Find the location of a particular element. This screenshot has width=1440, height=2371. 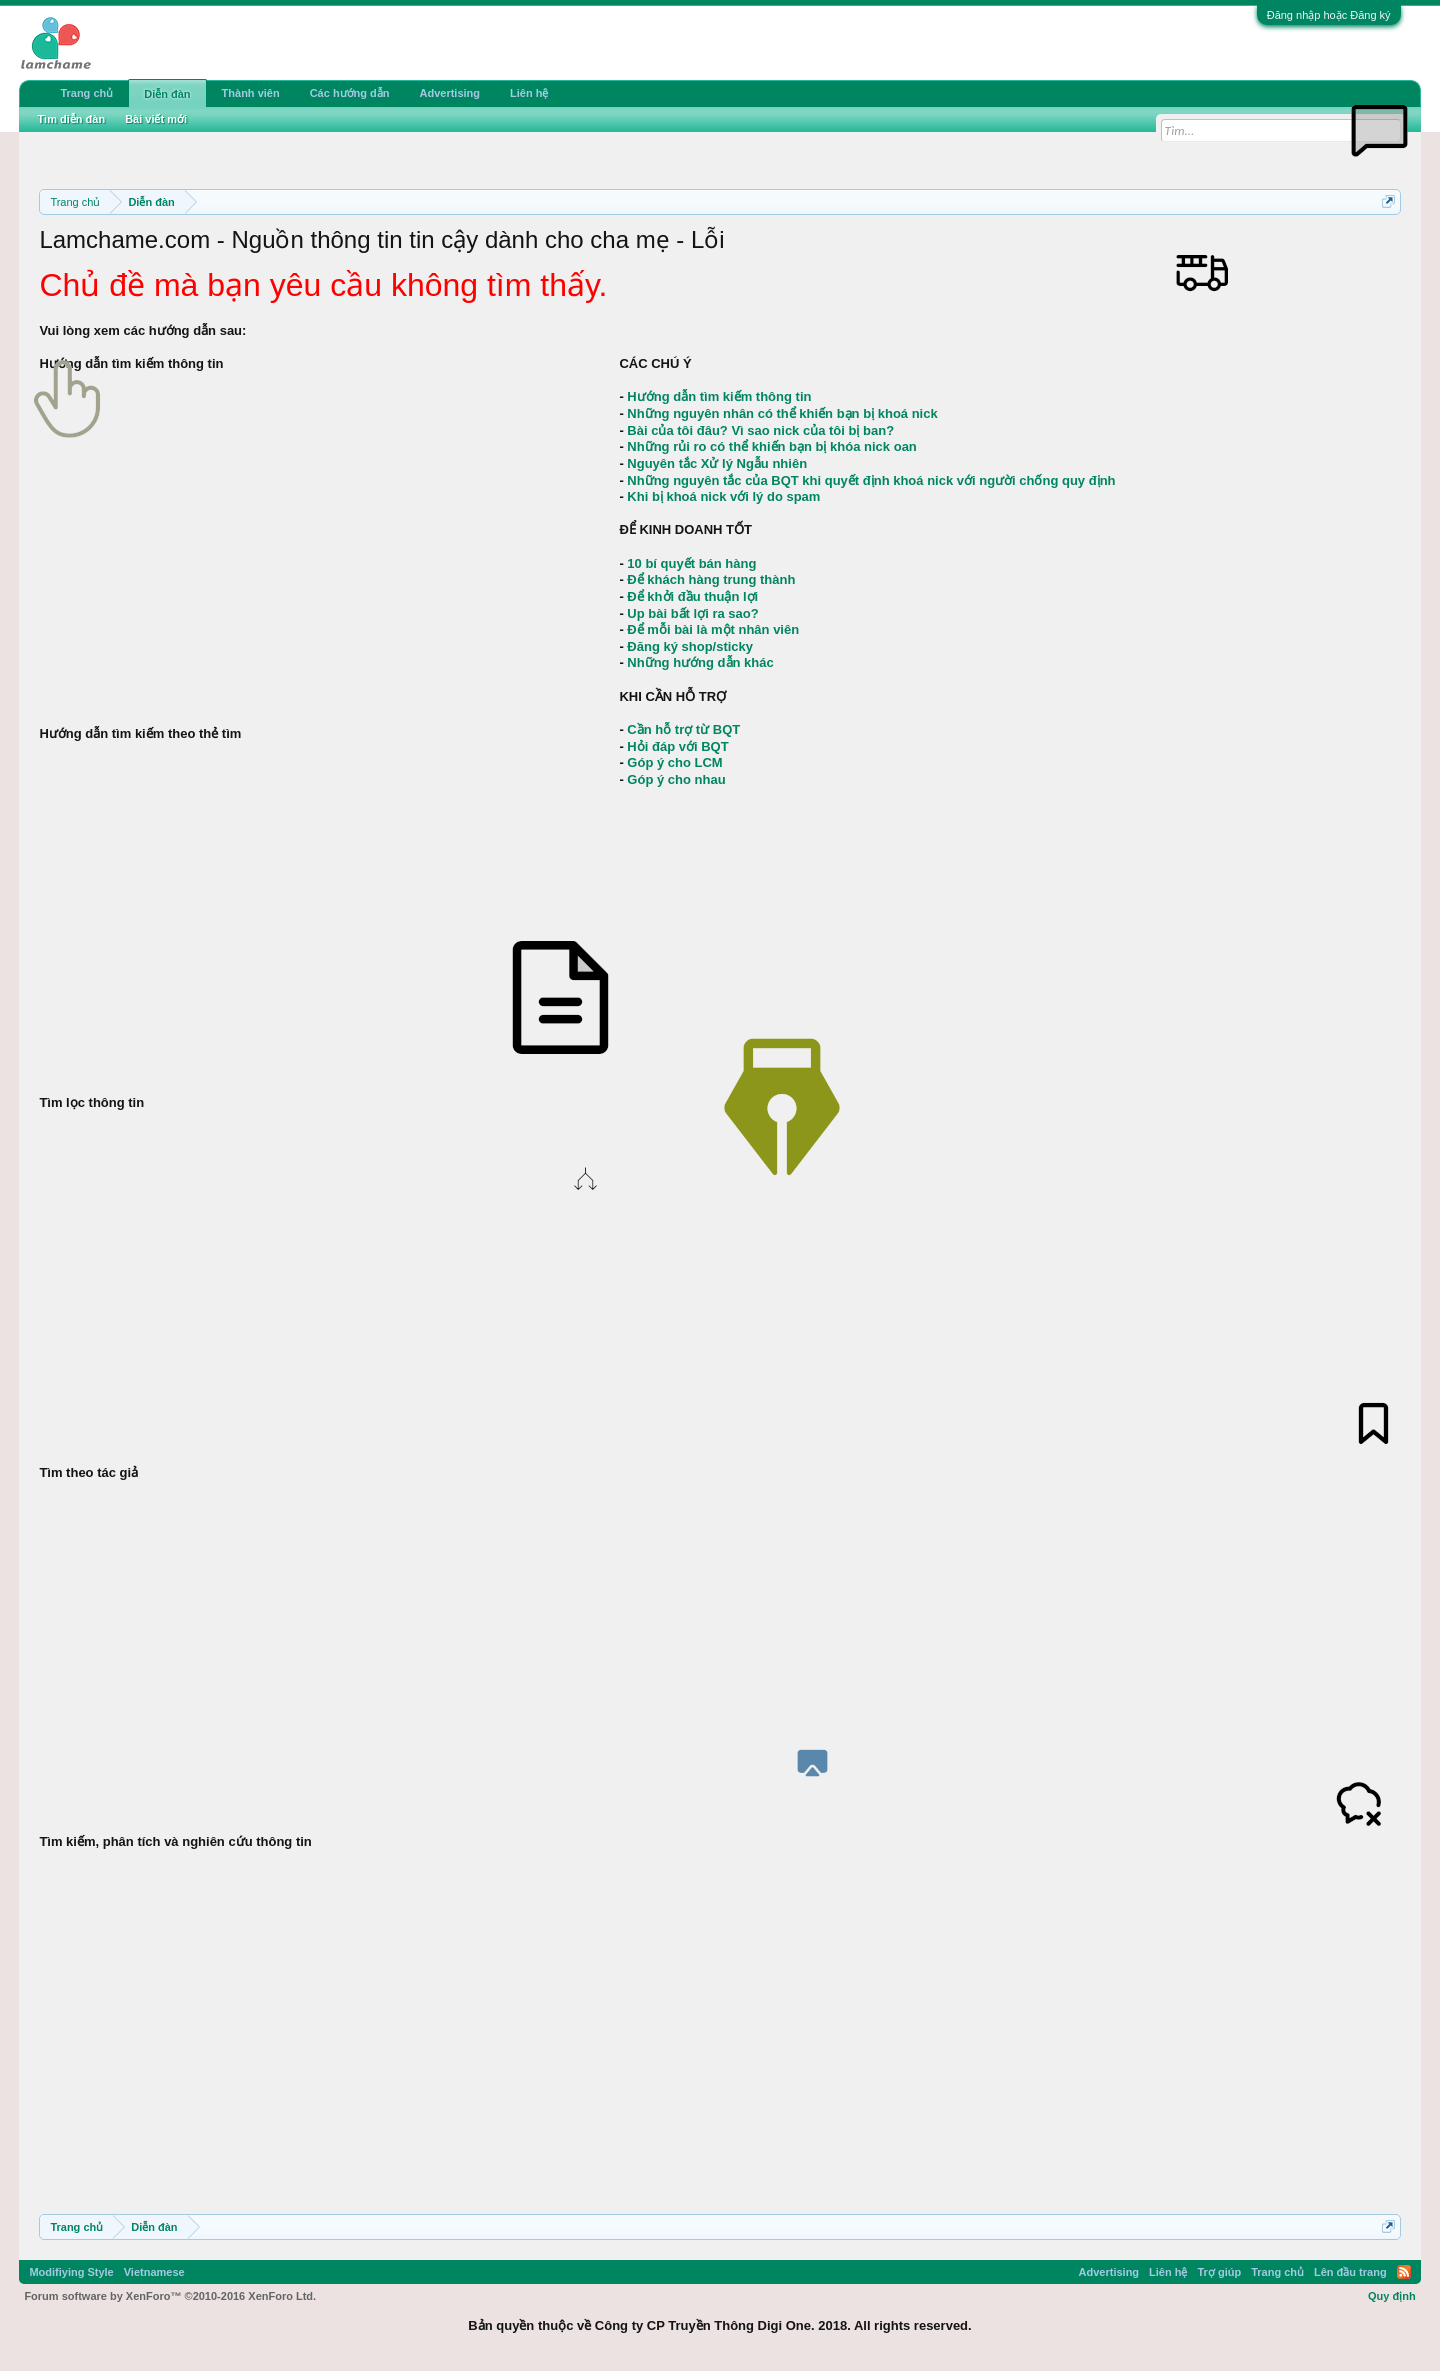

emergency services or fire department contact is located at coordinates (1200, 270).